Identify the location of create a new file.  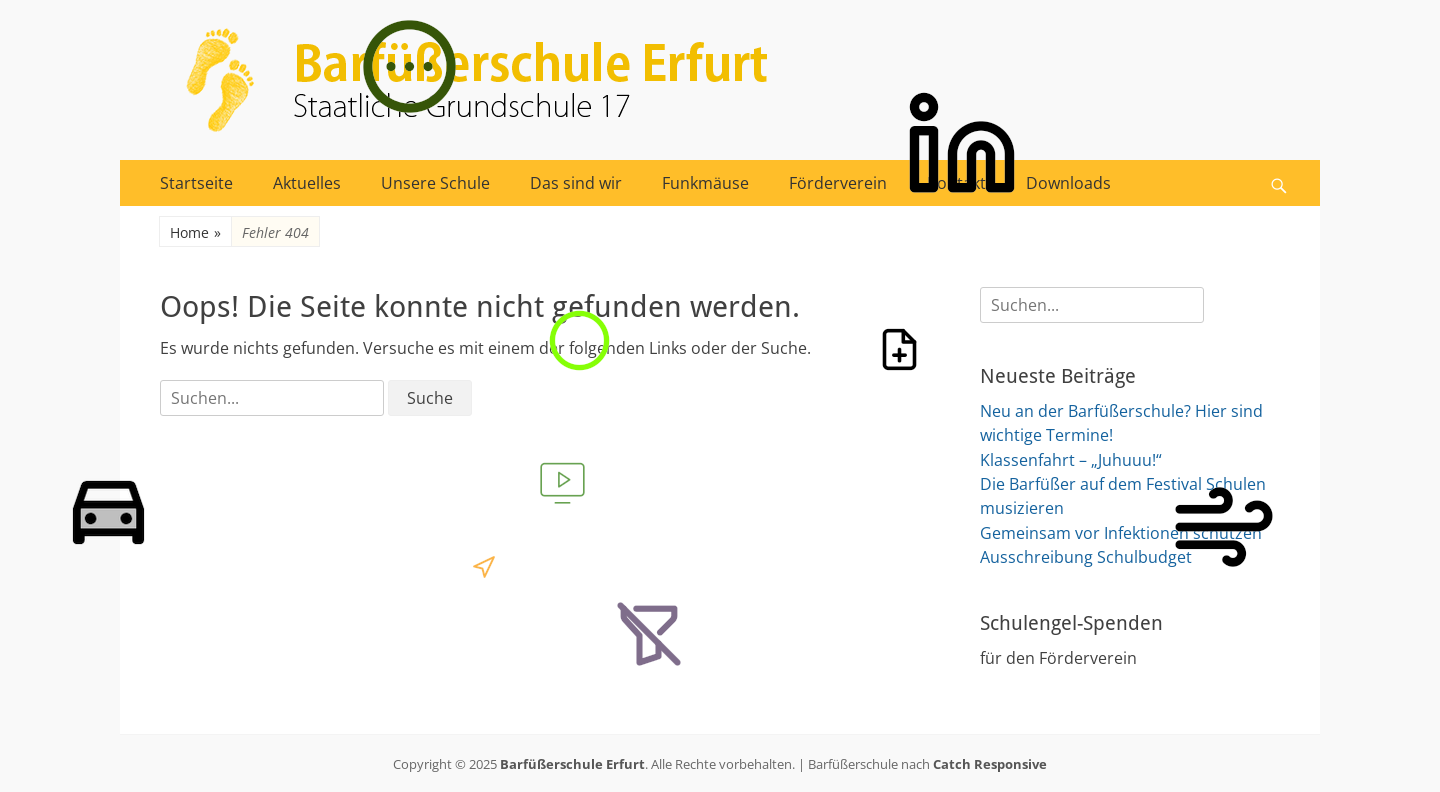
(899, 349).